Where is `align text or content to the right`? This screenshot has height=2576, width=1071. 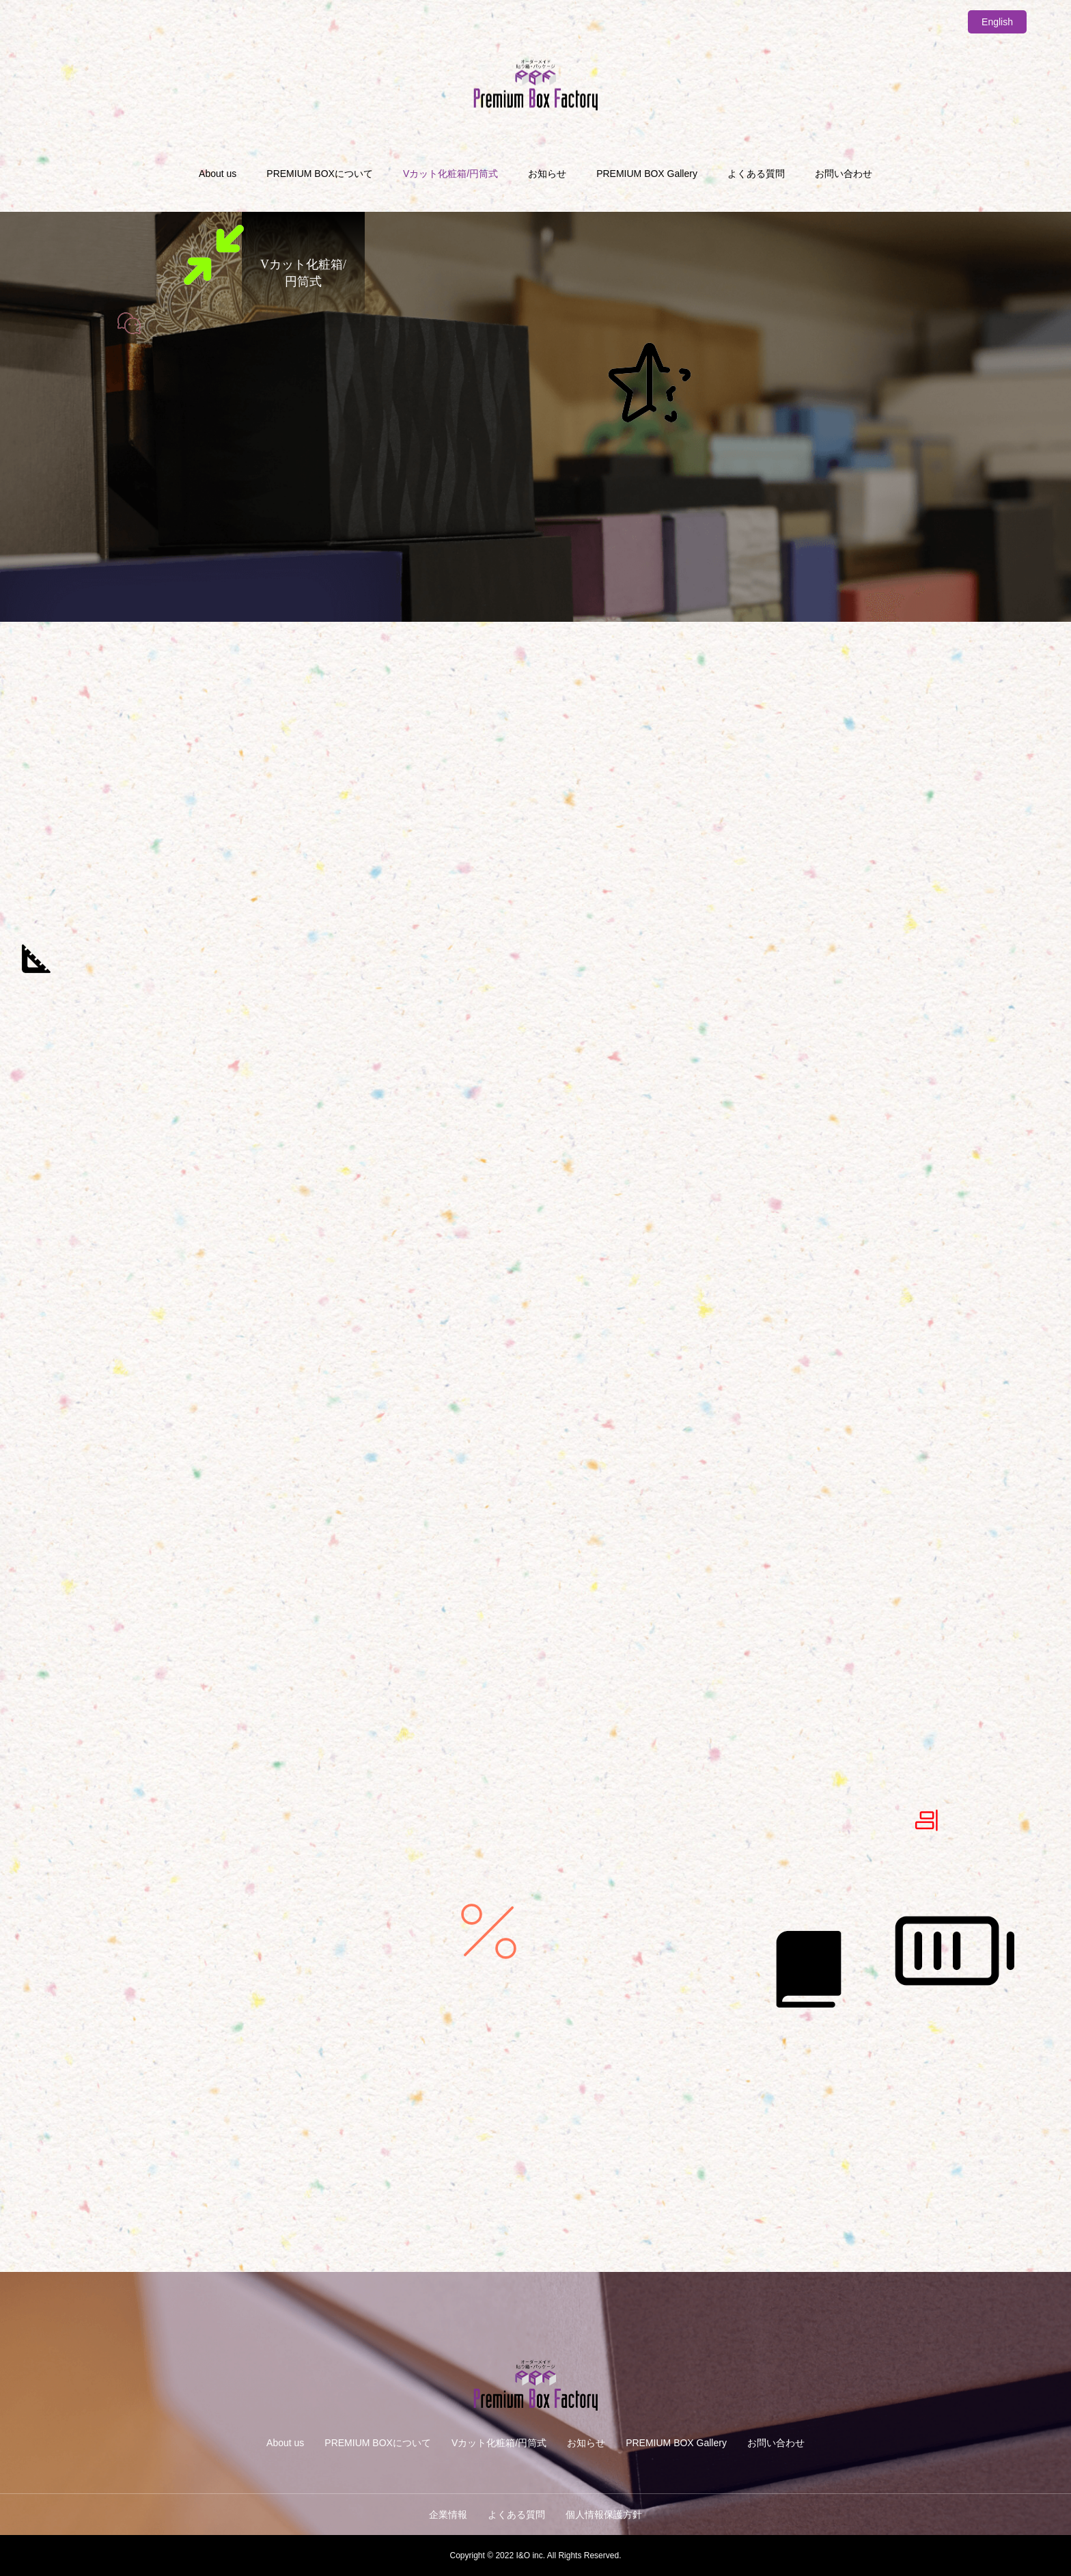 align text or content to the right is located at coordinates (927, 1820).